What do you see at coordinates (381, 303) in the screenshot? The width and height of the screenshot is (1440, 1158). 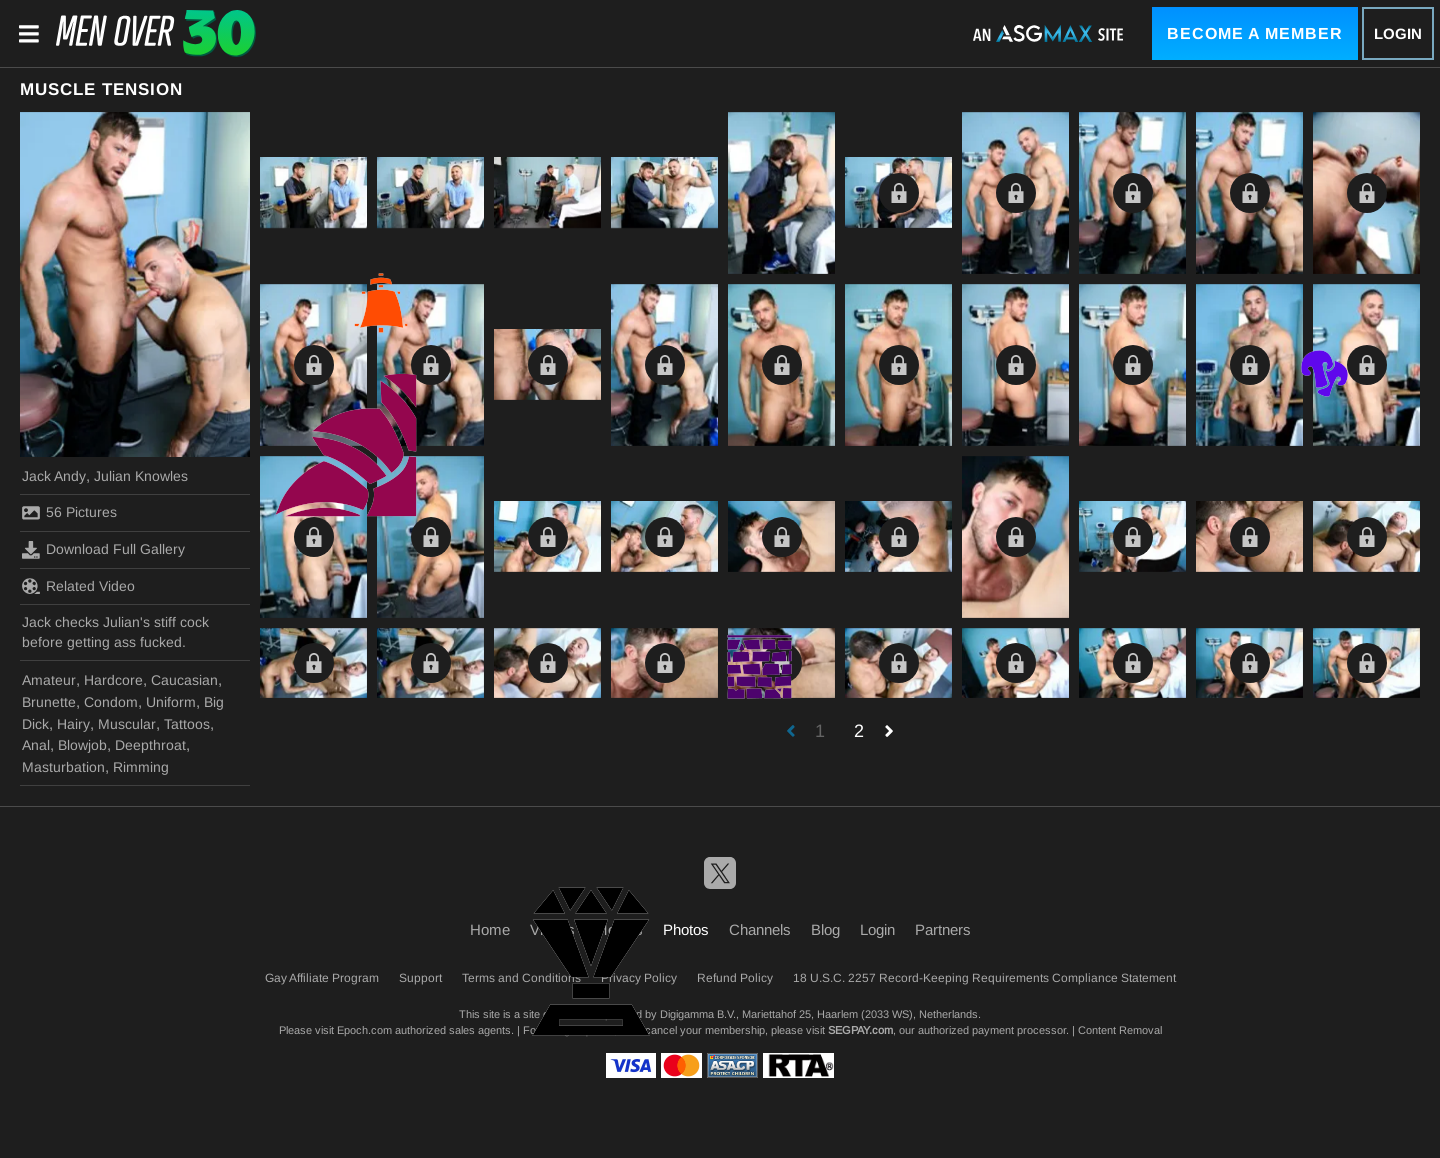 I see `navigate to sailing or boat-related content` at bounding box center [381, 303].